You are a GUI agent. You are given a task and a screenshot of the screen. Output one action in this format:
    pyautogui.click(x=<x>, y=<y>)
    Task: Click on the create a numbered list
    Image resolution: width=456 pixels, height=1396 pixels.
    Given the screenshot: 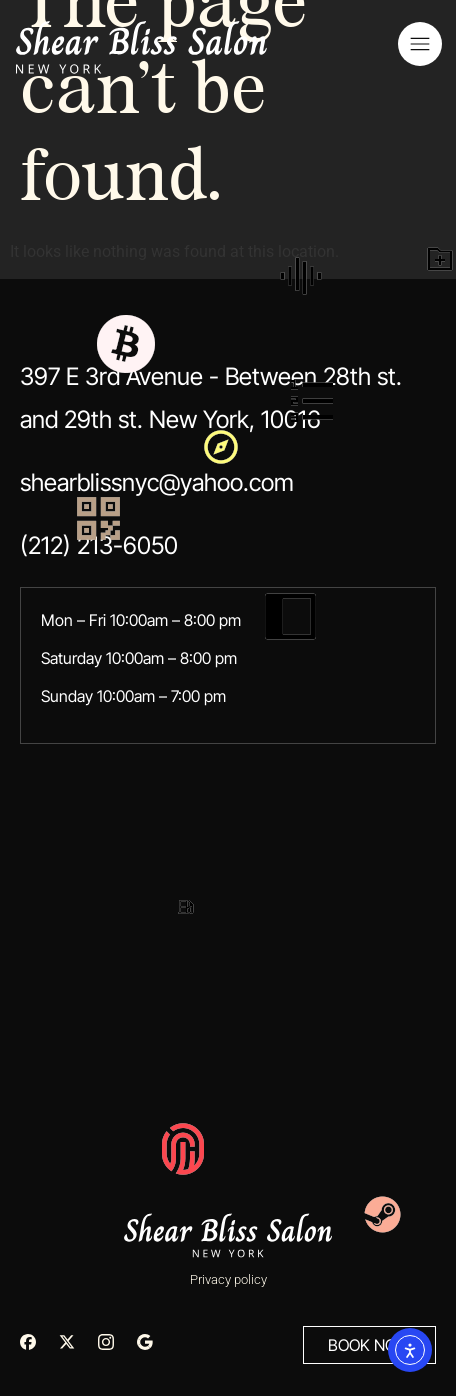 What is the action you would take?
    pyautogui.click(x=312, y=401)
    